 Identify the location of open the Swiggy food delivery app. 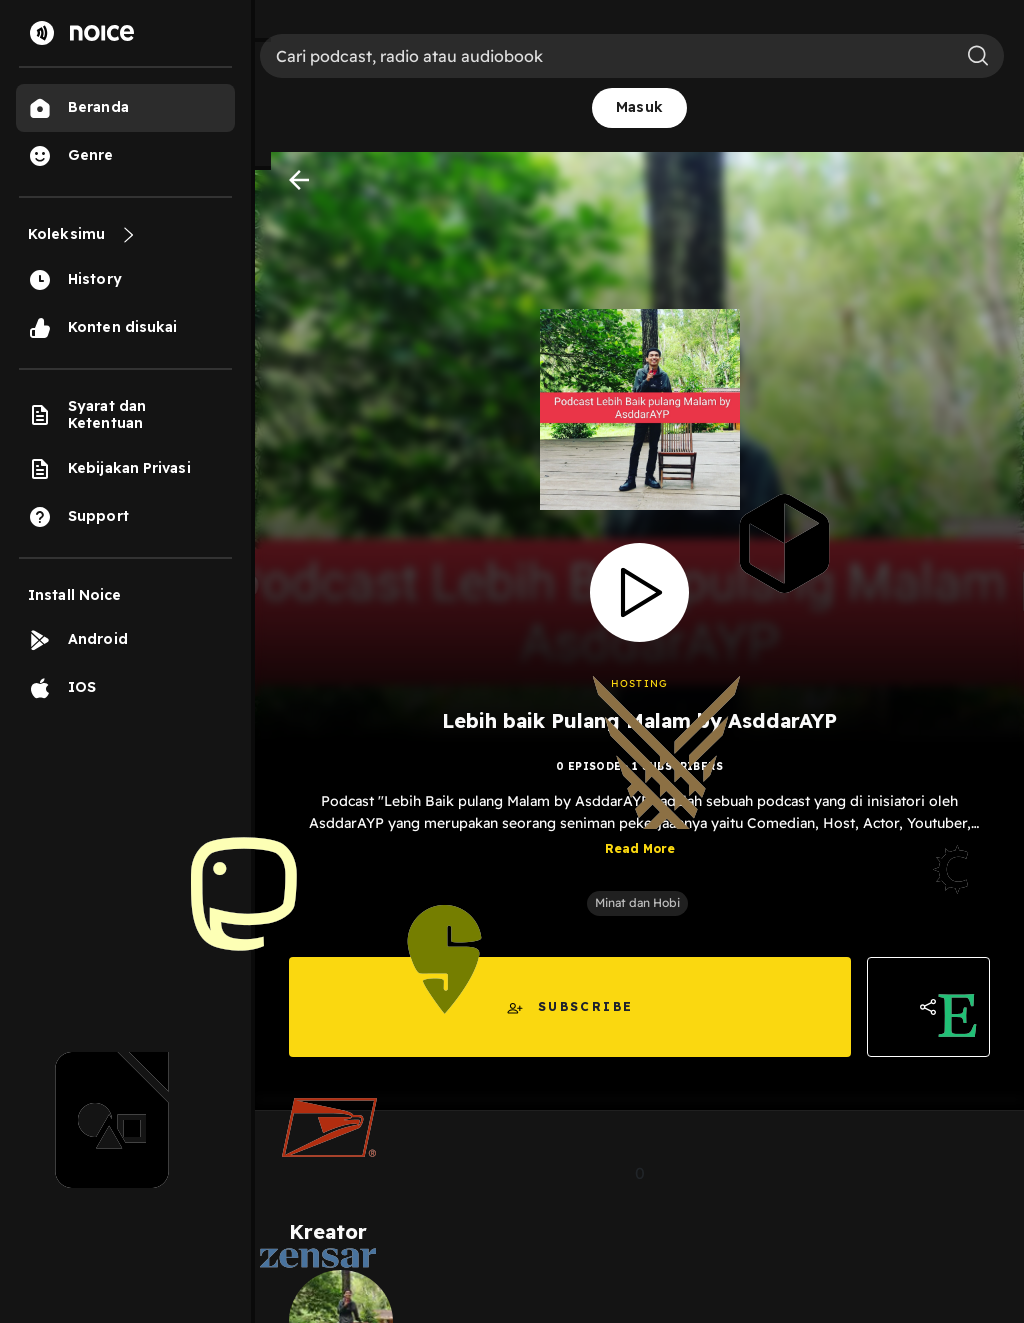
(444, 959).